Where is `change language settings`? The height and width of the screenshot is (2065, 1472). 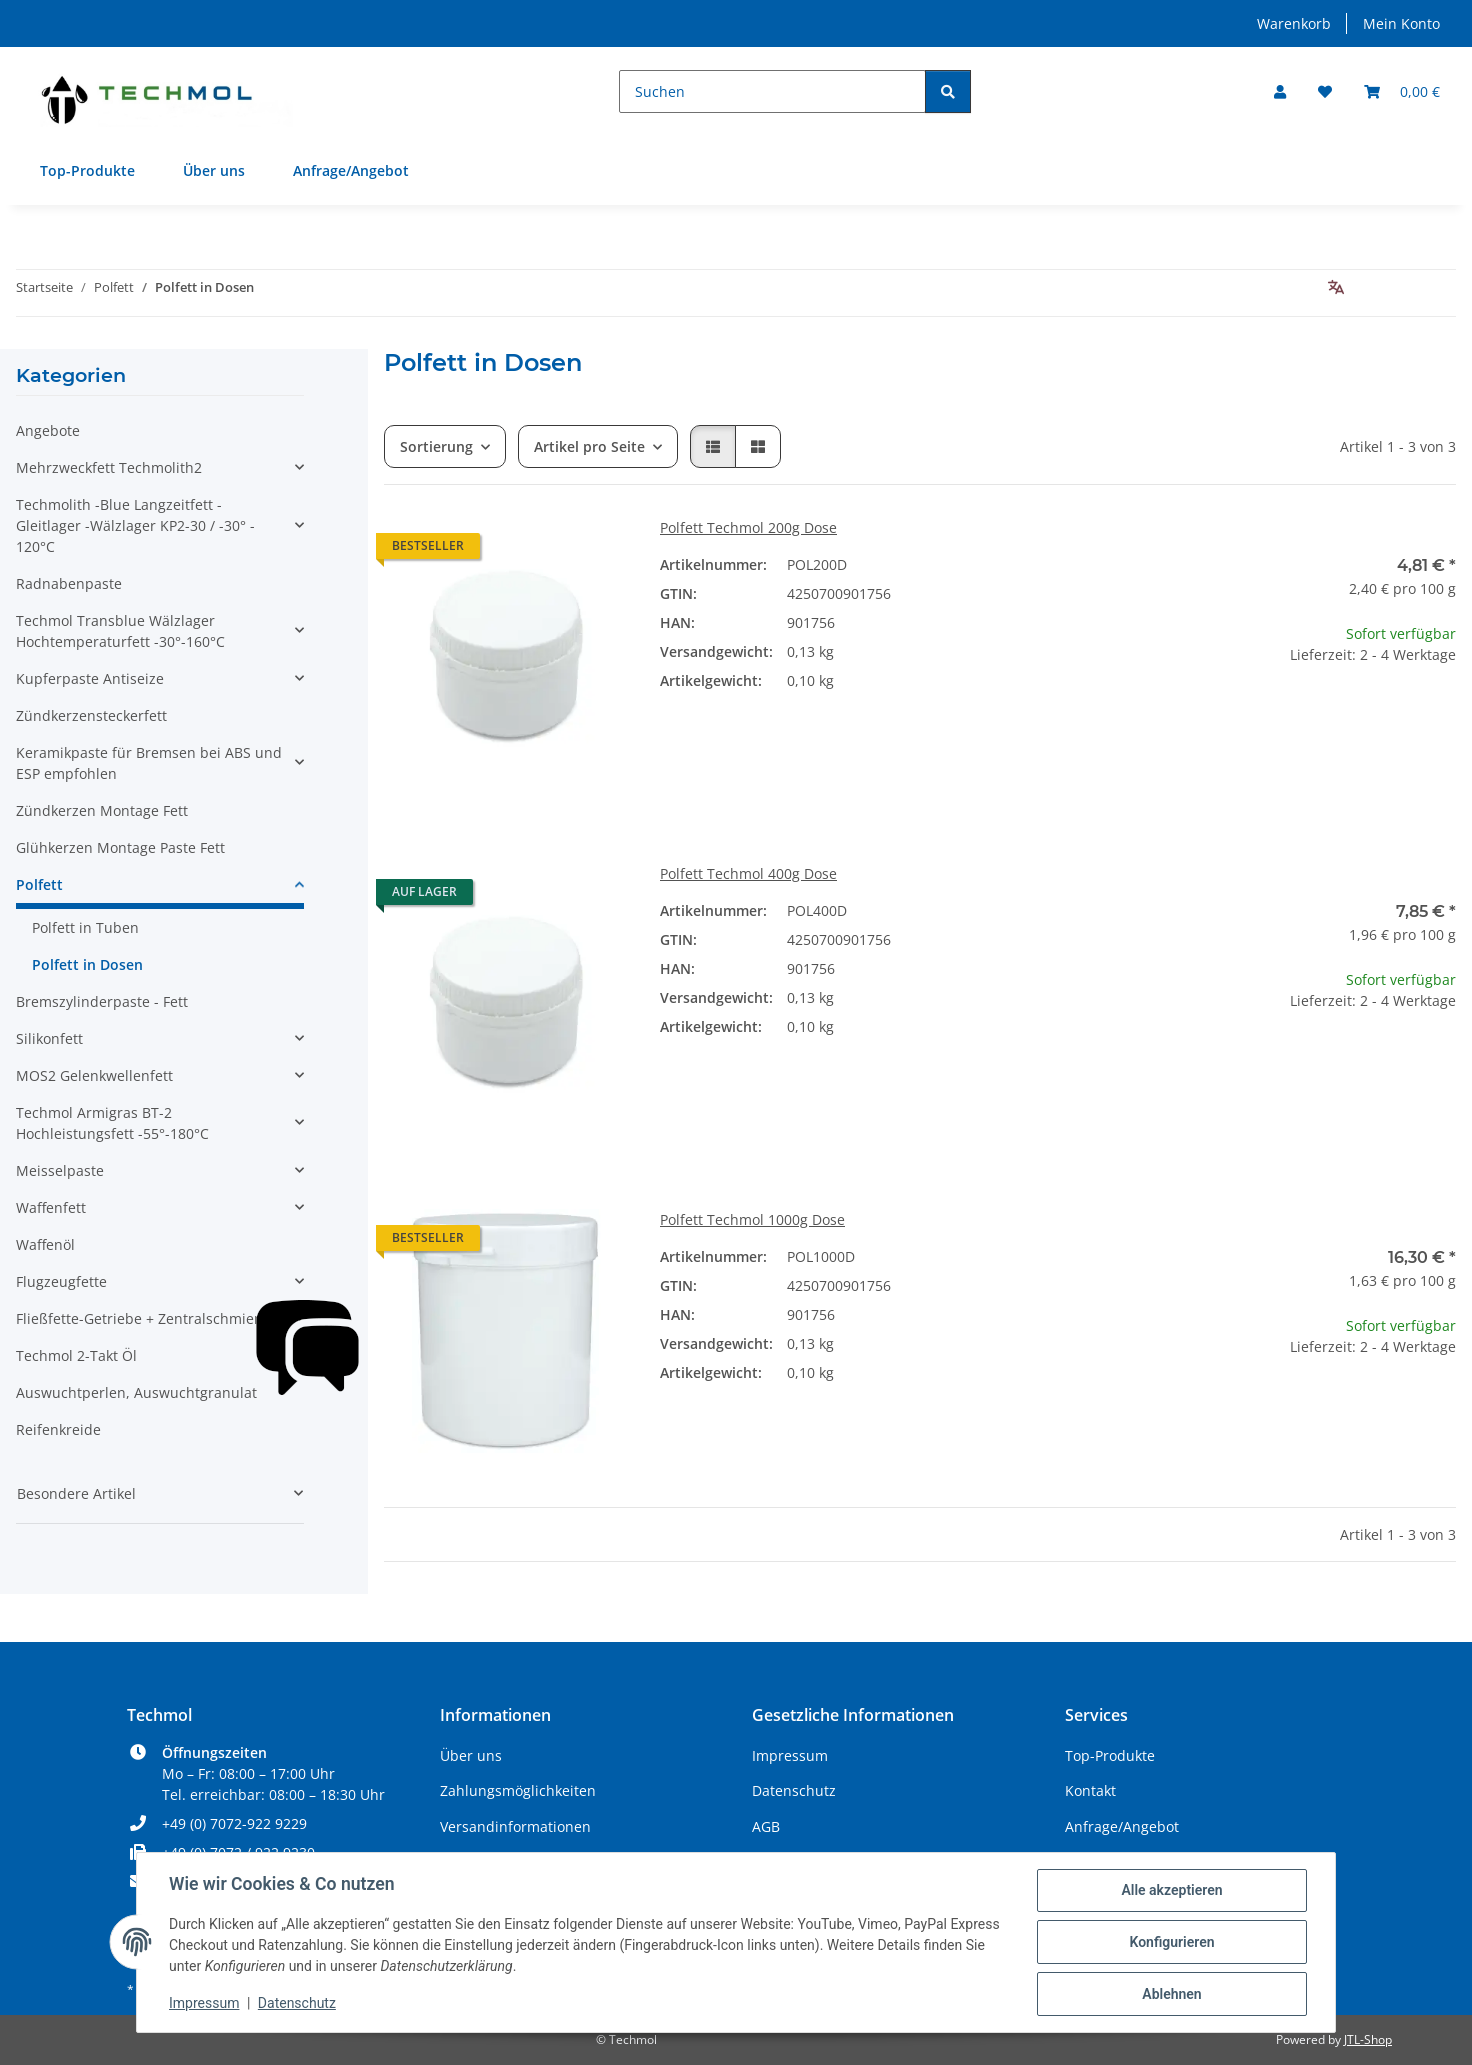
change language settings is located at coordinates (1336, 287).